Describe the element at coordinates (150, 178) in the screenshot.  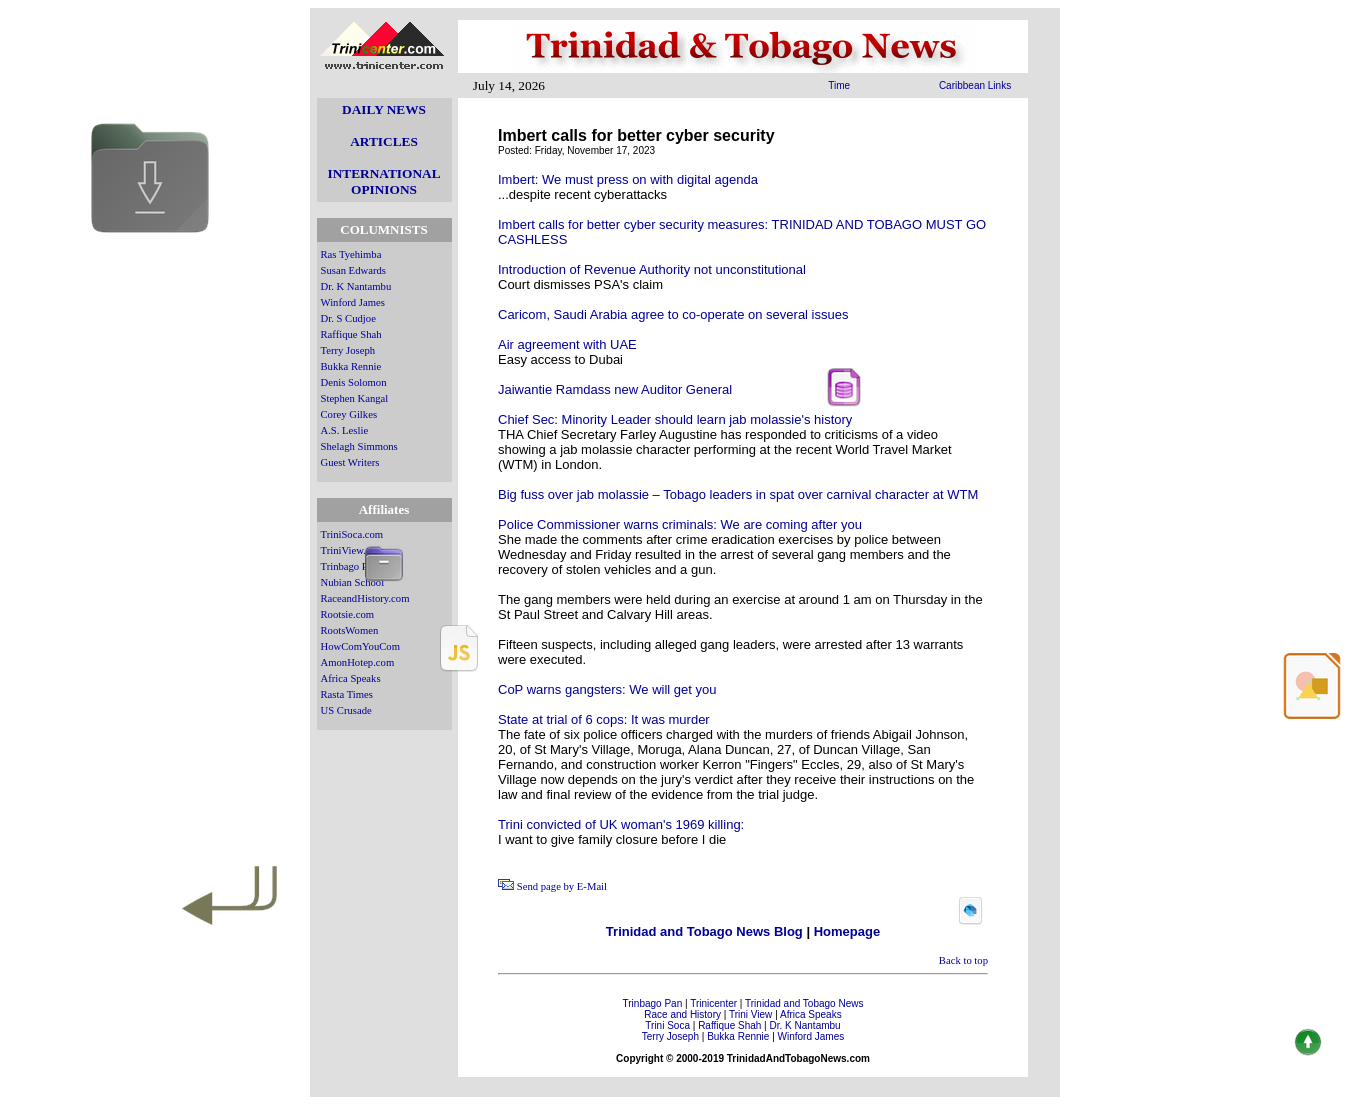
I see `open downloads folder` at that location.